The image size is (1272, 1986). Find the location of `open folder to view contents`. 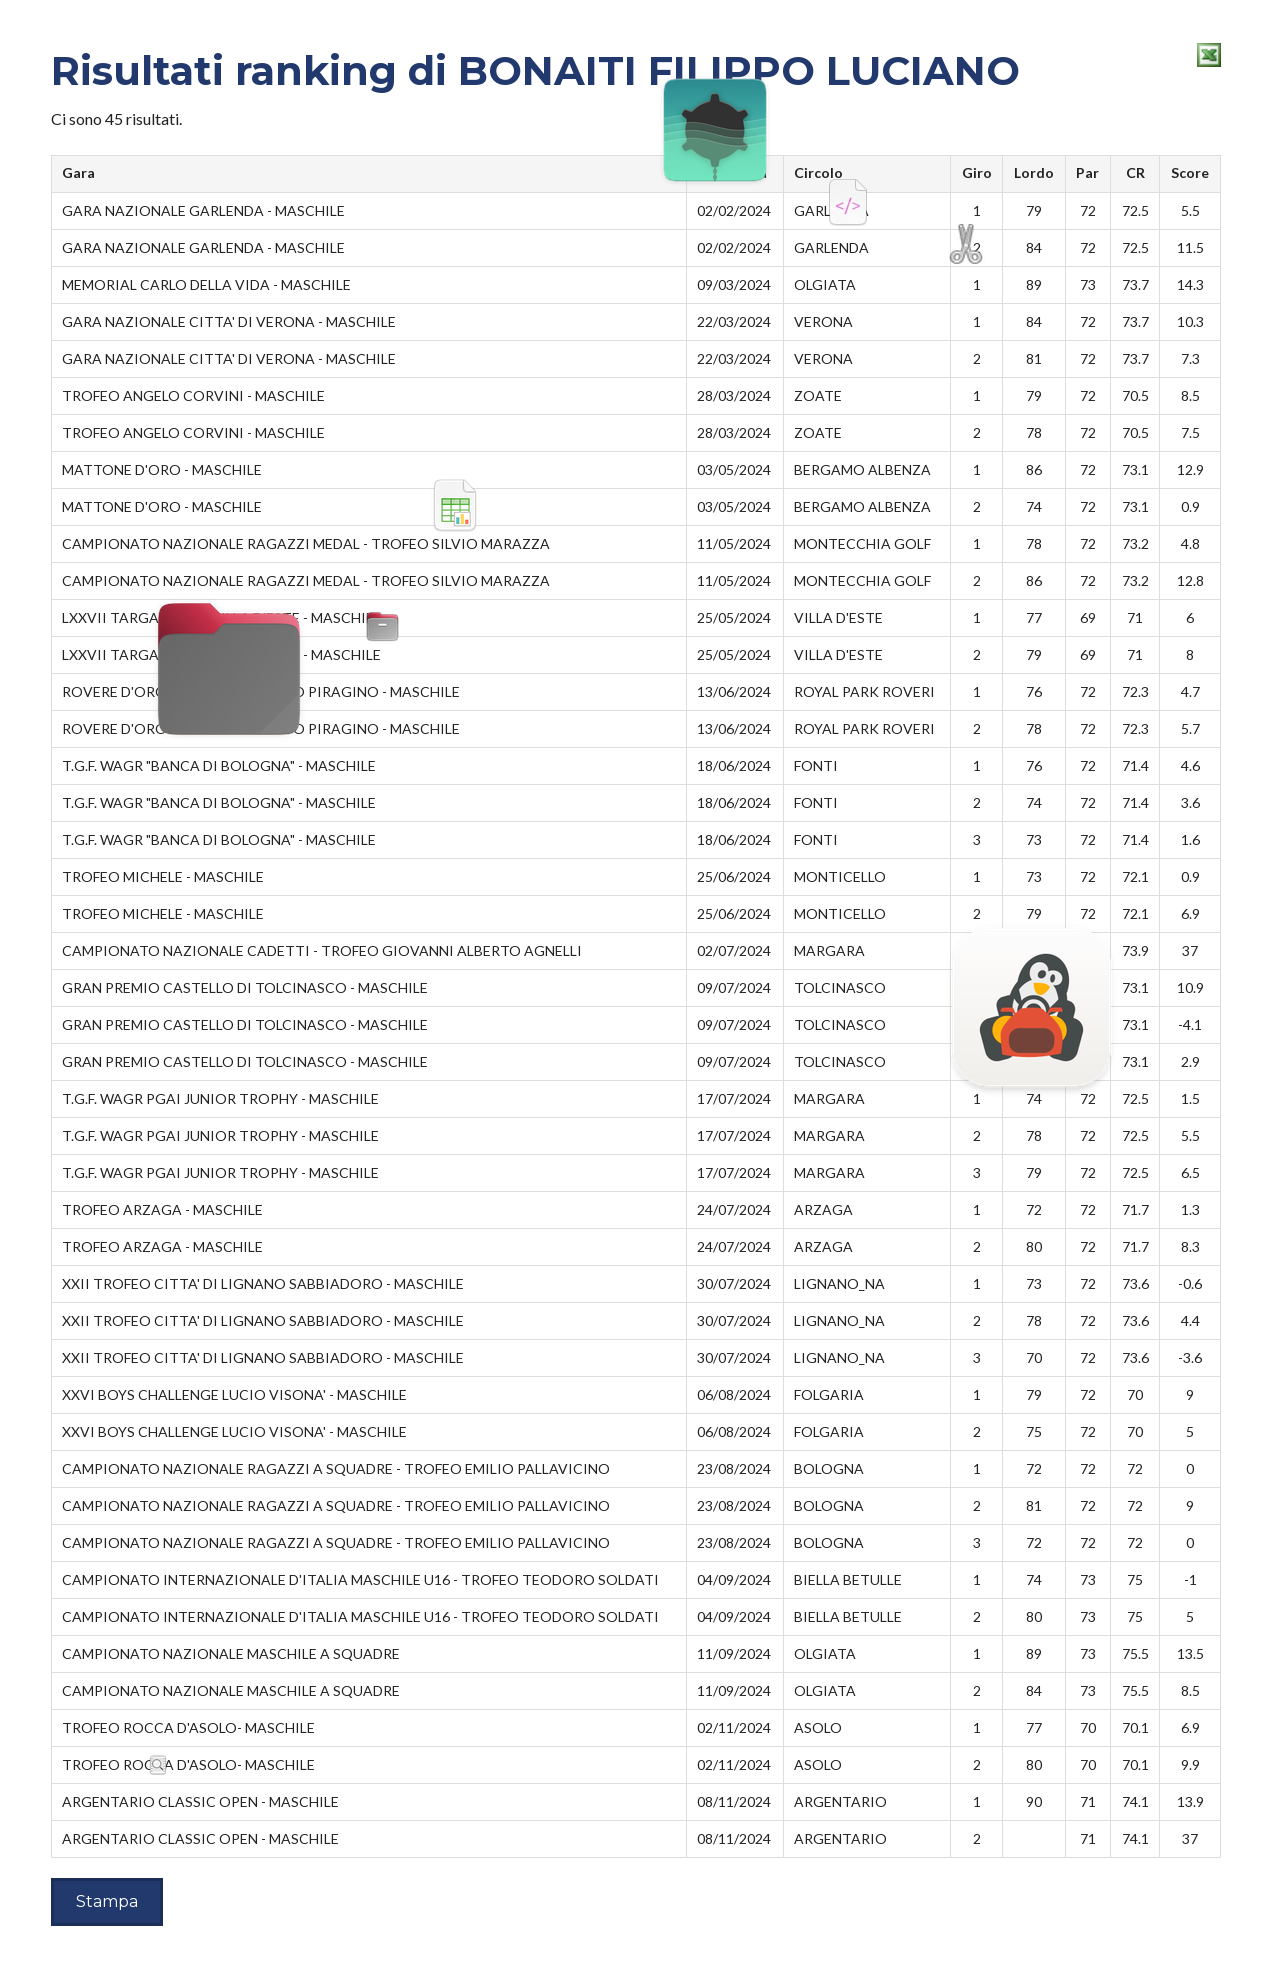

open folder to view contents is located at coordinates (229, 669).